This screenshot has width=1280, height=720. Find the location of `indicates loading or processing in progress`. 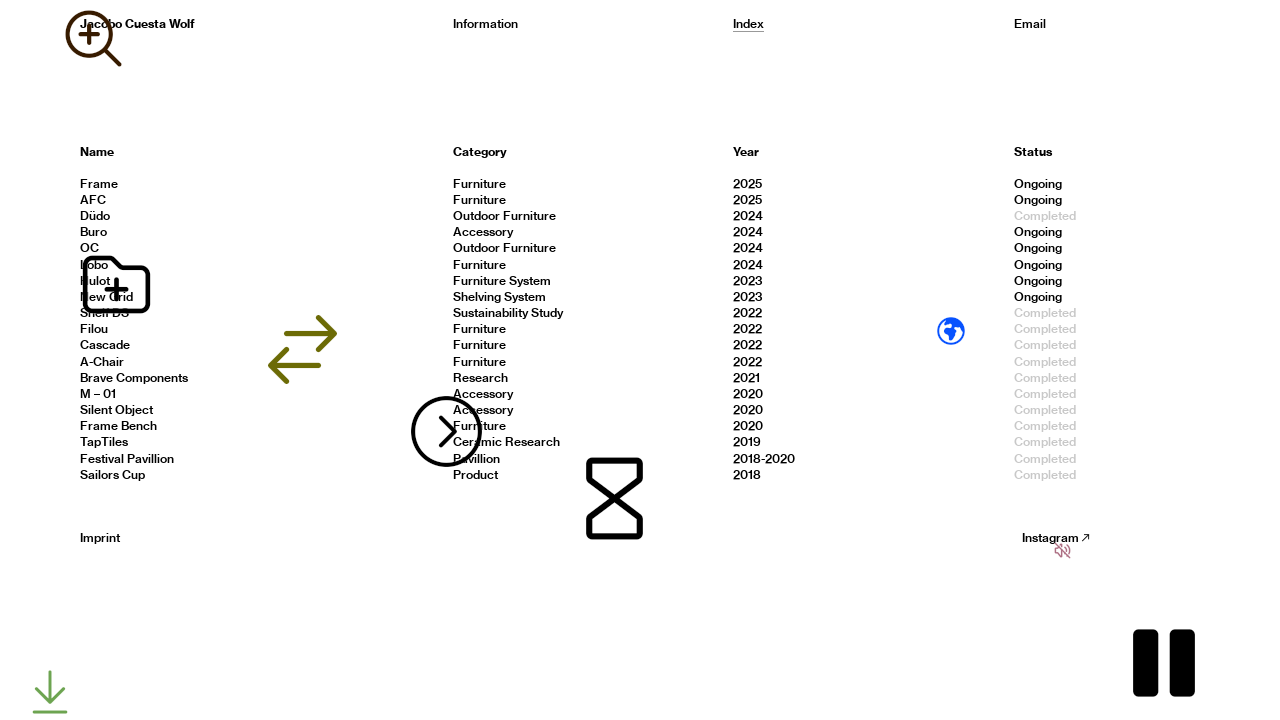

indicates loading or processing in progress is located at coordinates (614, 498).